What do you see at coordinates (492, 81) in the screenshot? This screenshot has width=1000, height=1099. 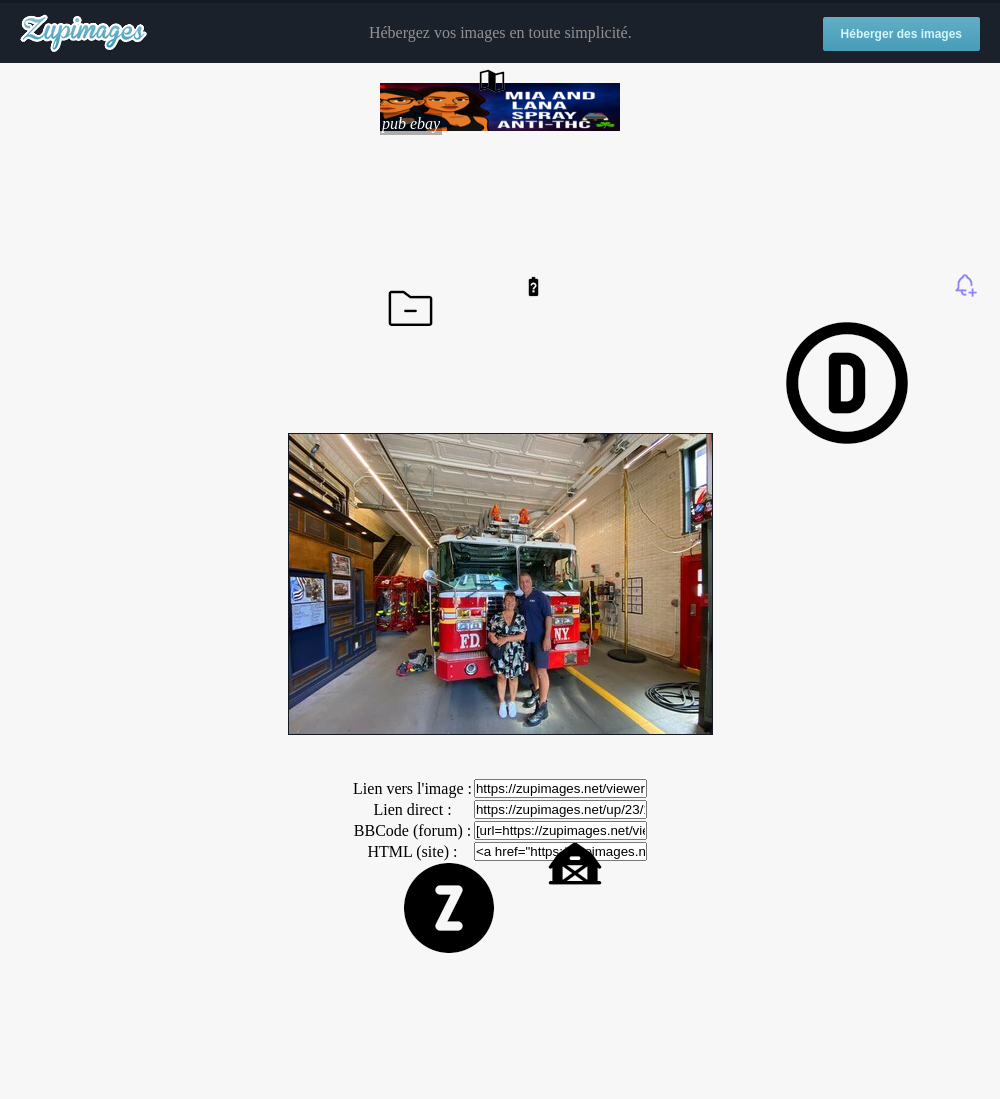 I see `open map view` at bounding box center [492, 81].